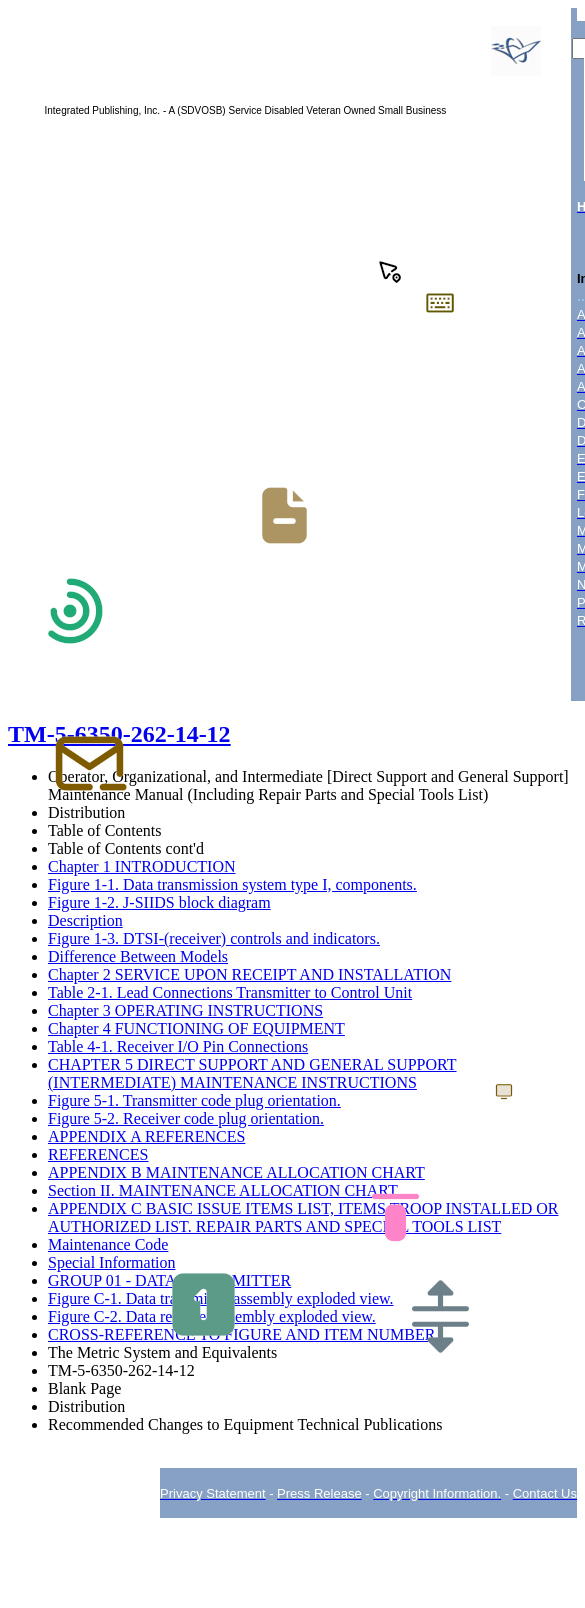 This screenshot has height=1608, width=585. I want to click on split content vertically, so click(440, 1316).